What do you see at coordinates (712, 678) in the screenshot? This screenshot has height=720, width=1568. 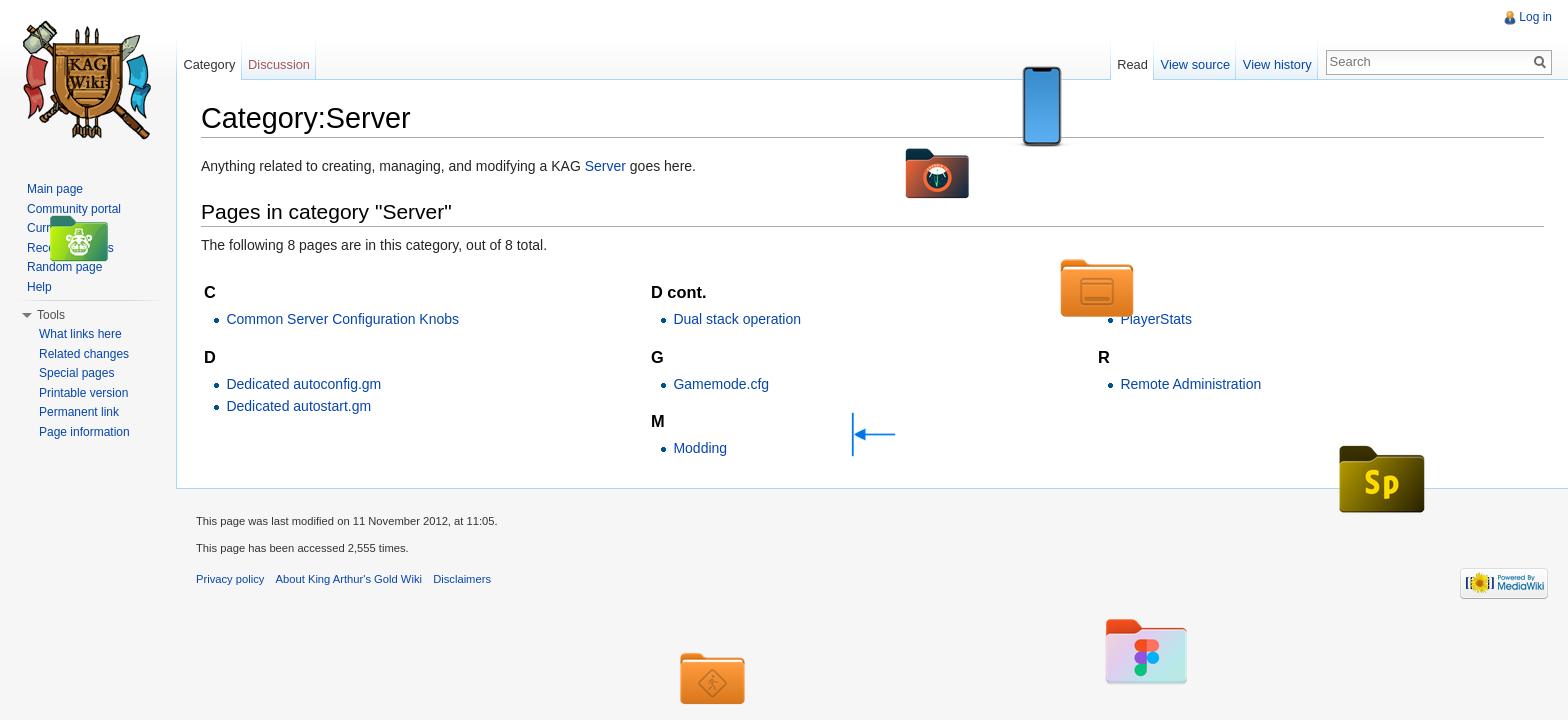 I see `open public or shared folder` at bounding box center [712, 678].